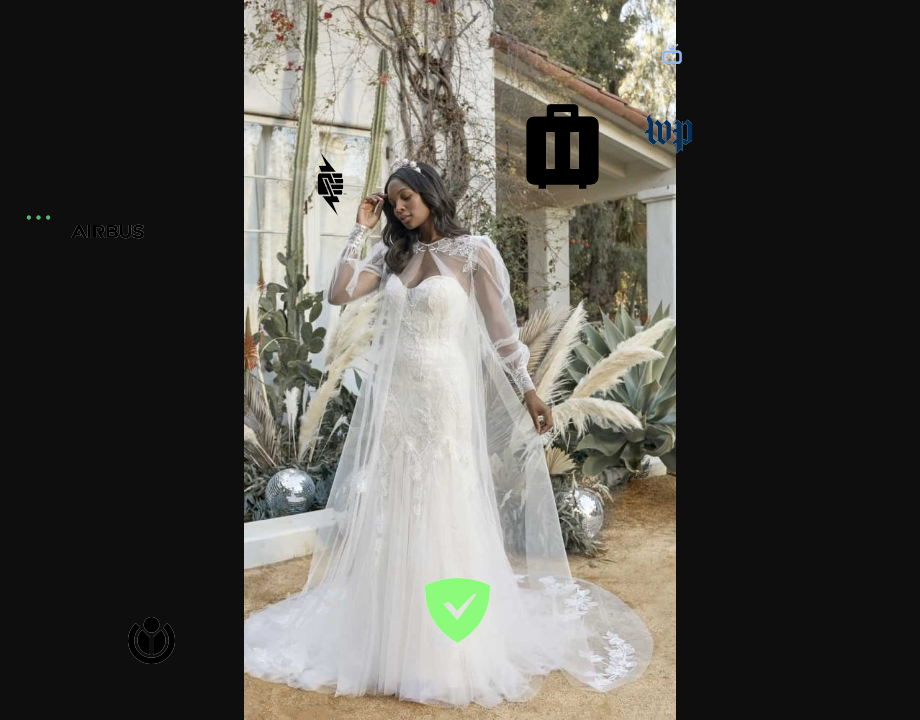  Describe the element at coordinates (151, 640) in the screenshot. I see `visit the Wikimedia Foundation website` at that location.